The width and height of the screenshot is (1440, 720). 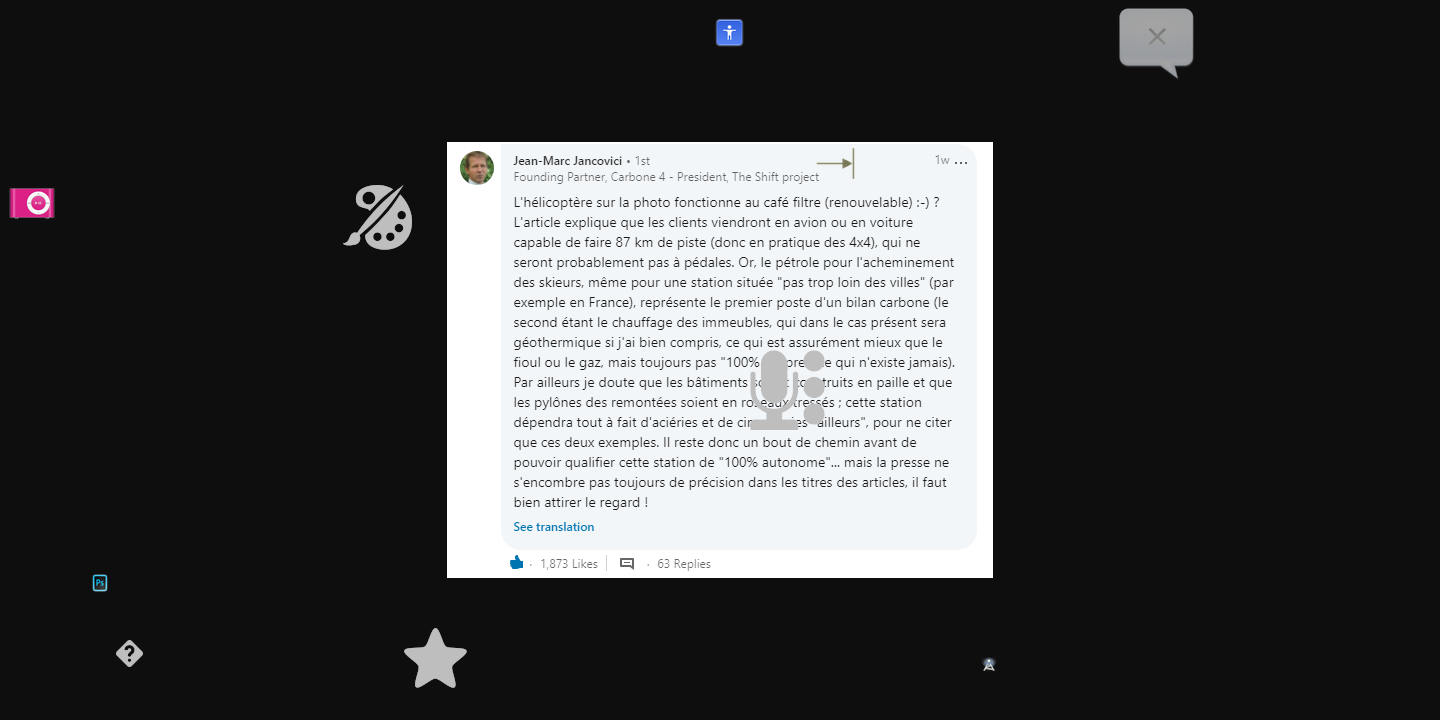 I want to click on open graphics or drawing applications, so click(x=377, y=219).